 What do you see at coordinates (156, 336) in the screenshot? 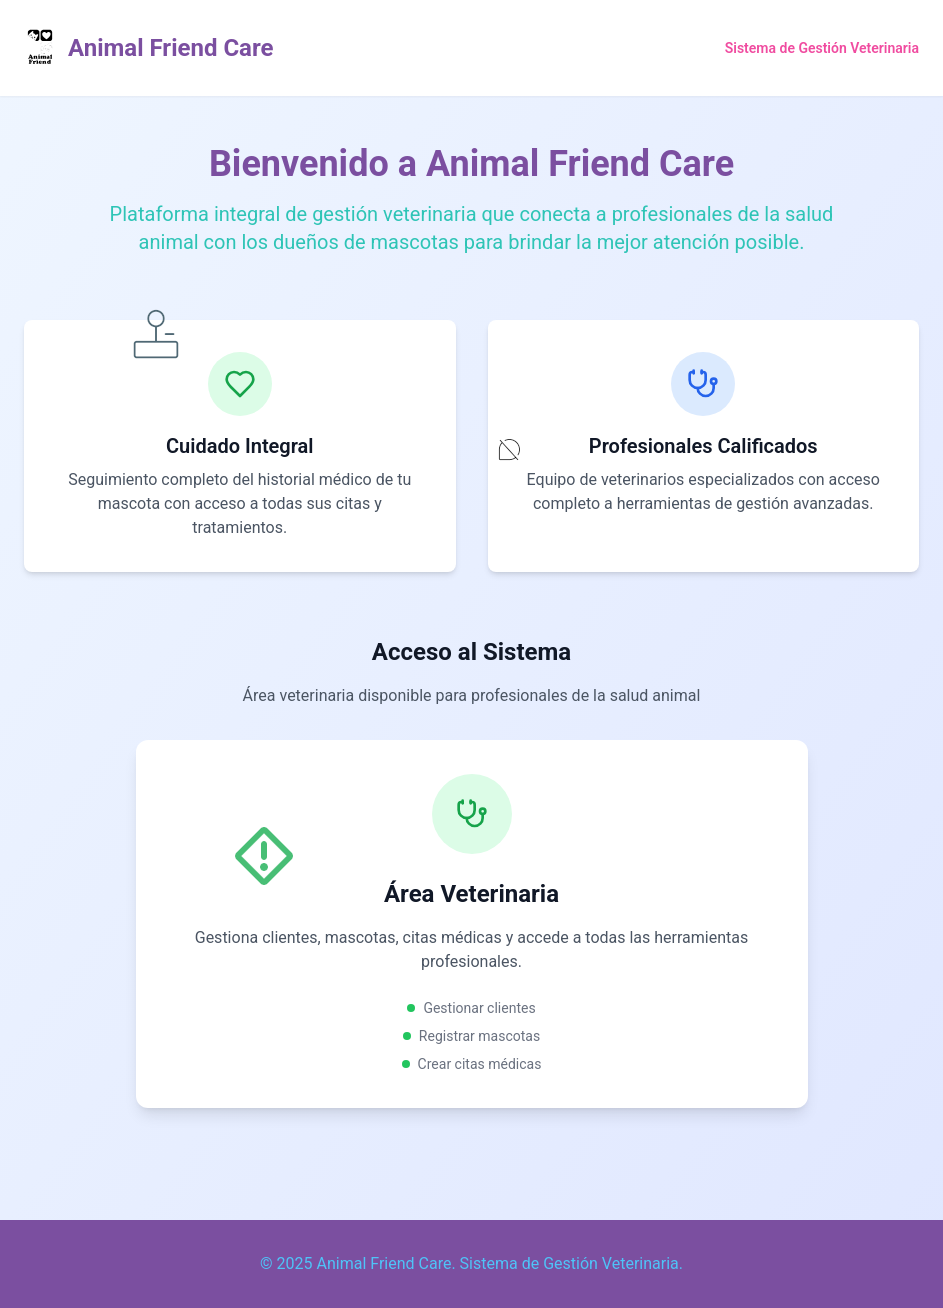
I see `access game controls or gaming features` at bounding box center [156, 336].